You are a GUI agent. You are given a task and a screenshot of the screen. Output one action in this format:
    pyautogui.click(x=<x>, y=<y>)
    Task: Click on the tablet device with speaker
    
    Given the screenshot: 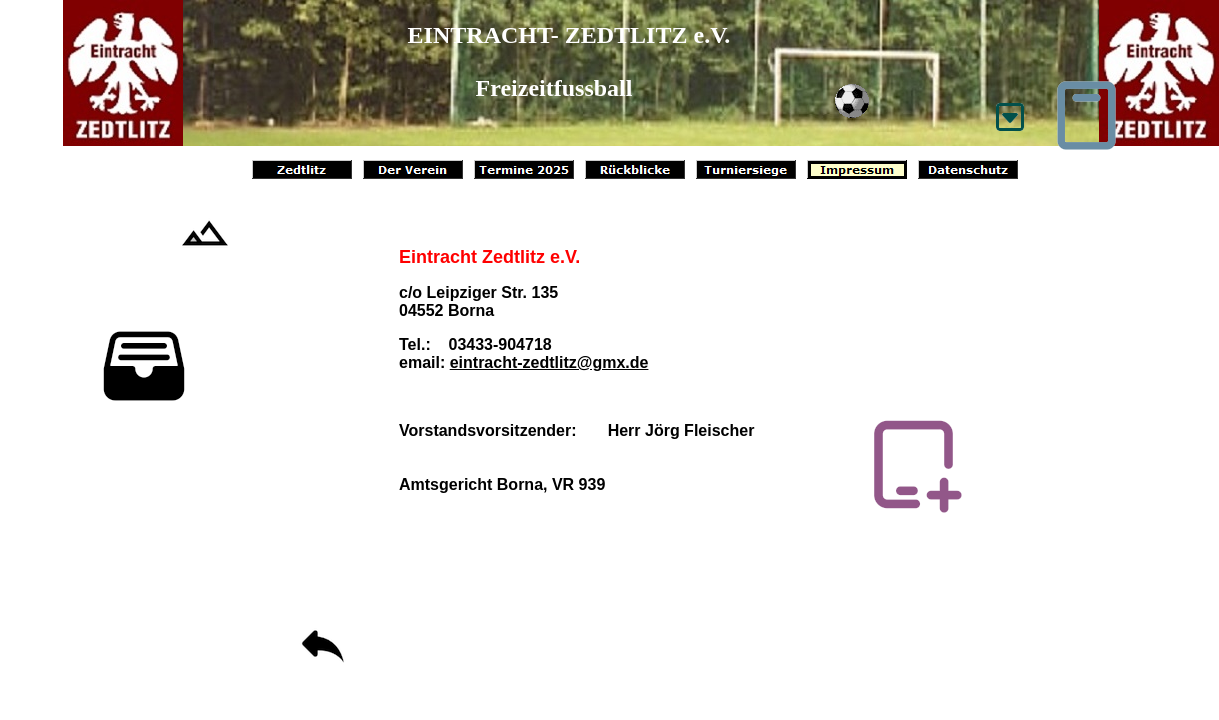 What is the action you would take?
    pyautogui.click(x=1086, y=115)
    